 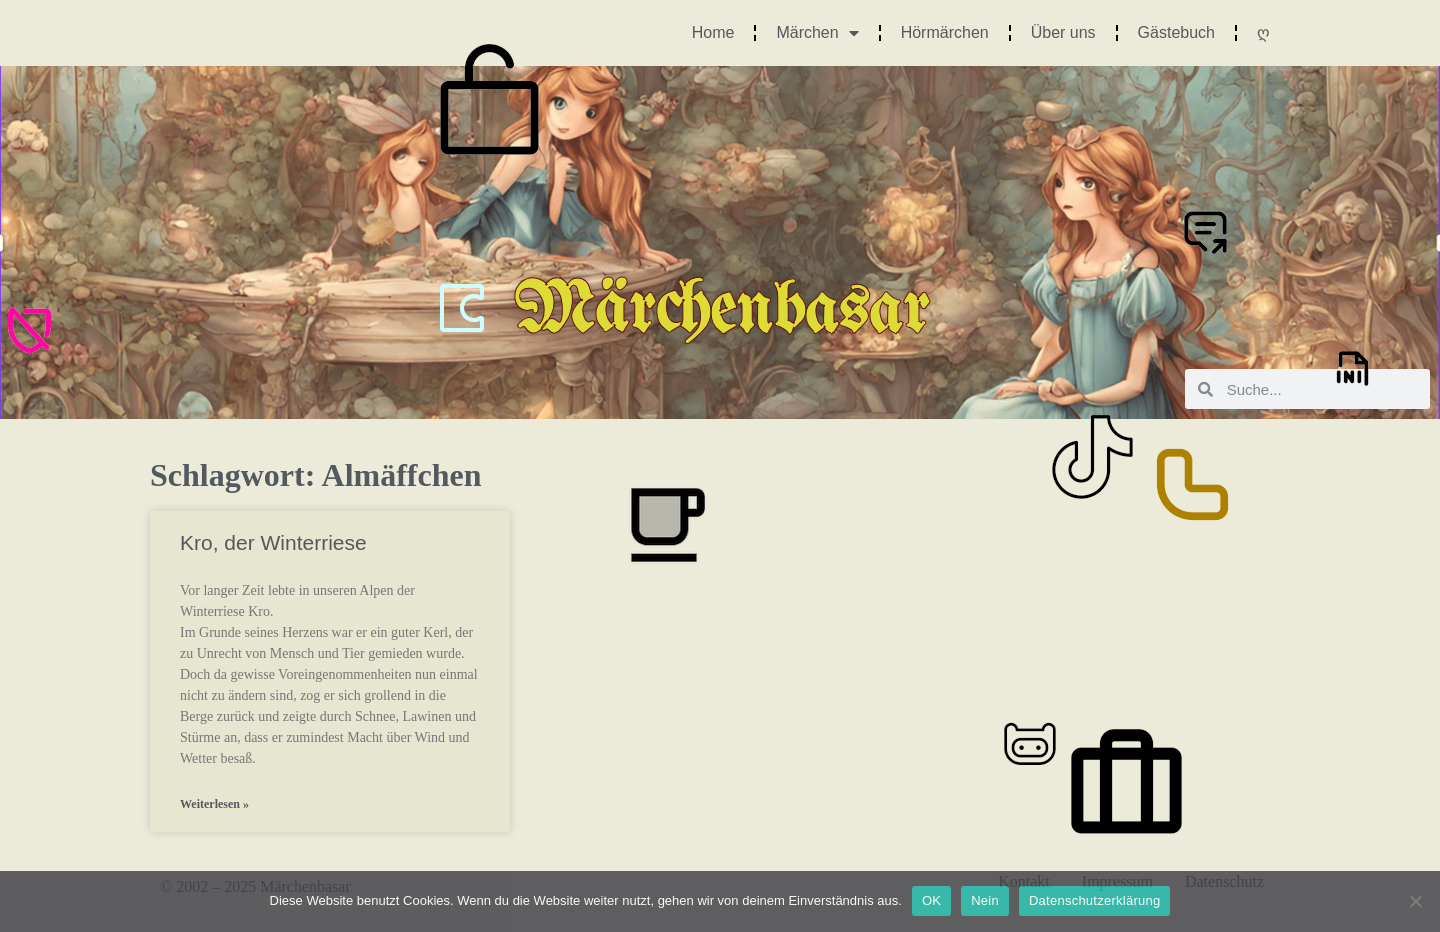 What do you see at coordinates (1353, 368) in the screenshot?
I see `open or view an INI configuration file` at bounding box center [1353, 368].